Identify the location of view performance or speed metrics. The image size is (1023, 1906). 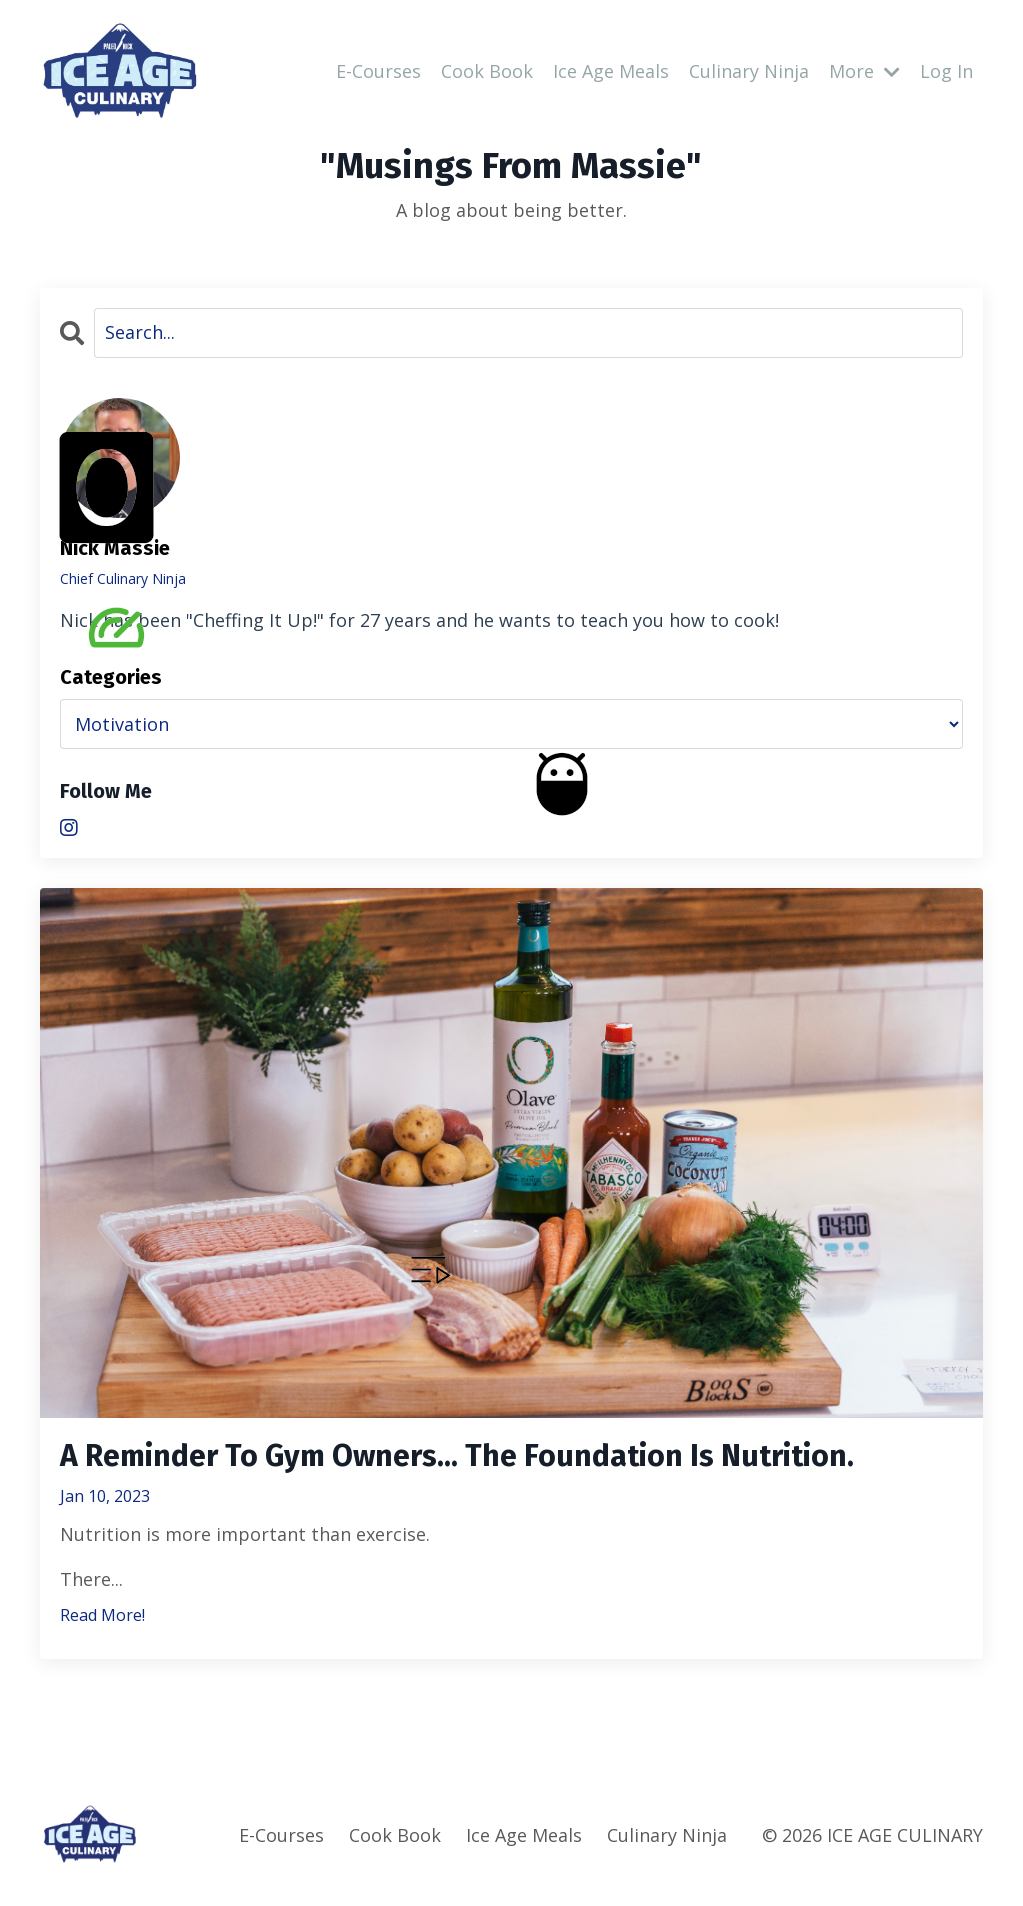
(116, 629).